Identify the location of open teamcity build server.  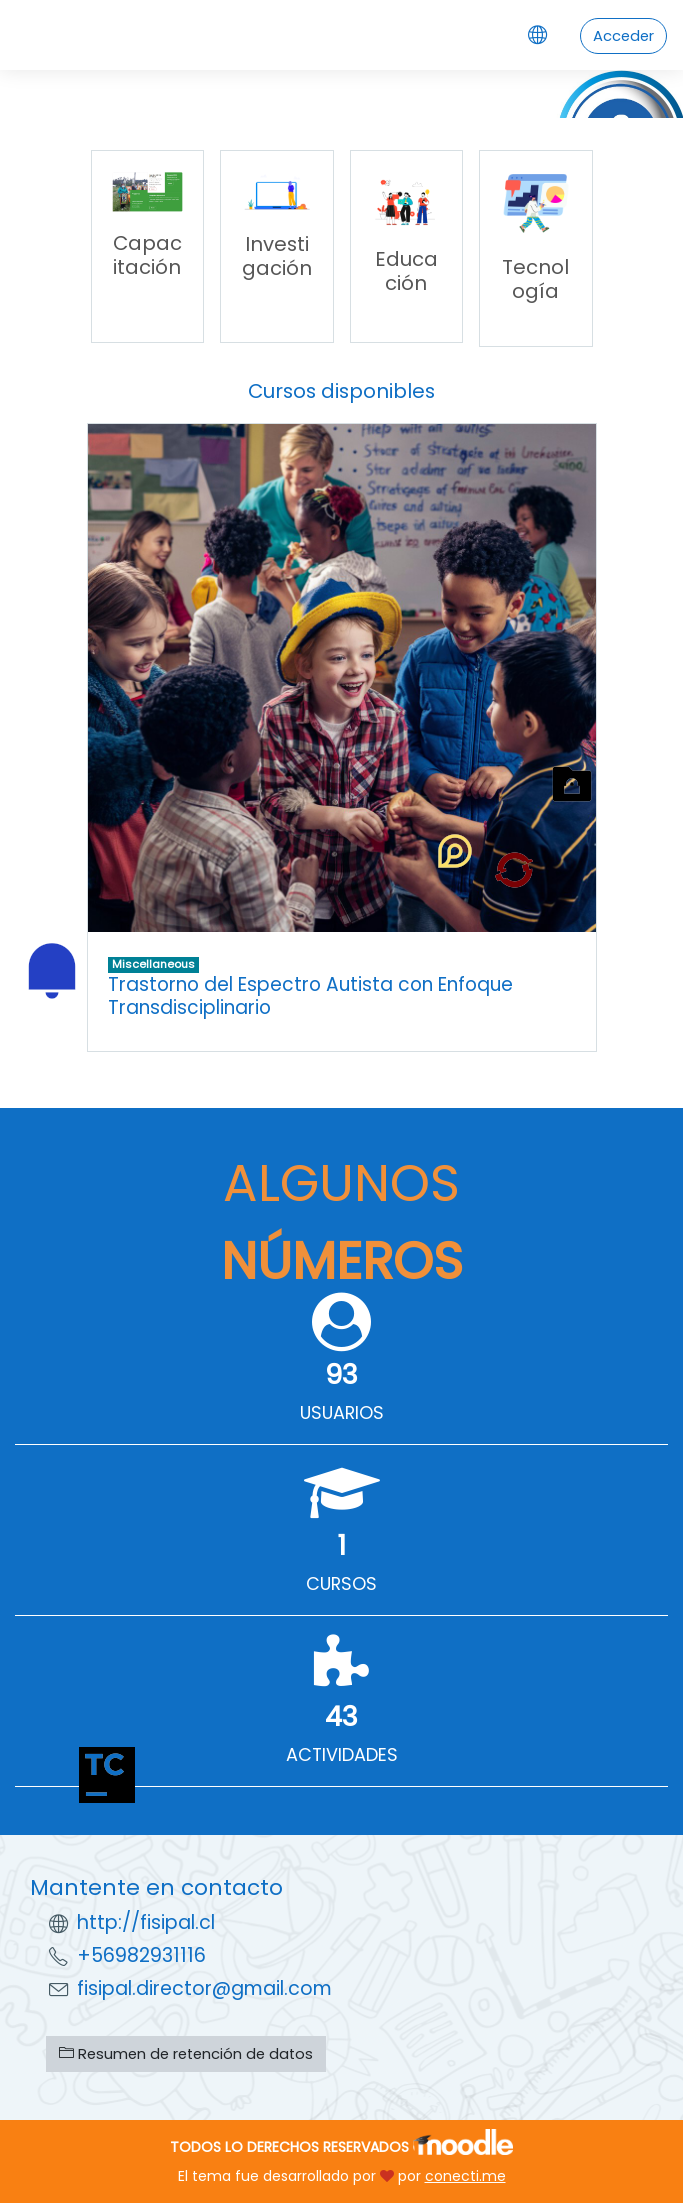
(107, 1775).